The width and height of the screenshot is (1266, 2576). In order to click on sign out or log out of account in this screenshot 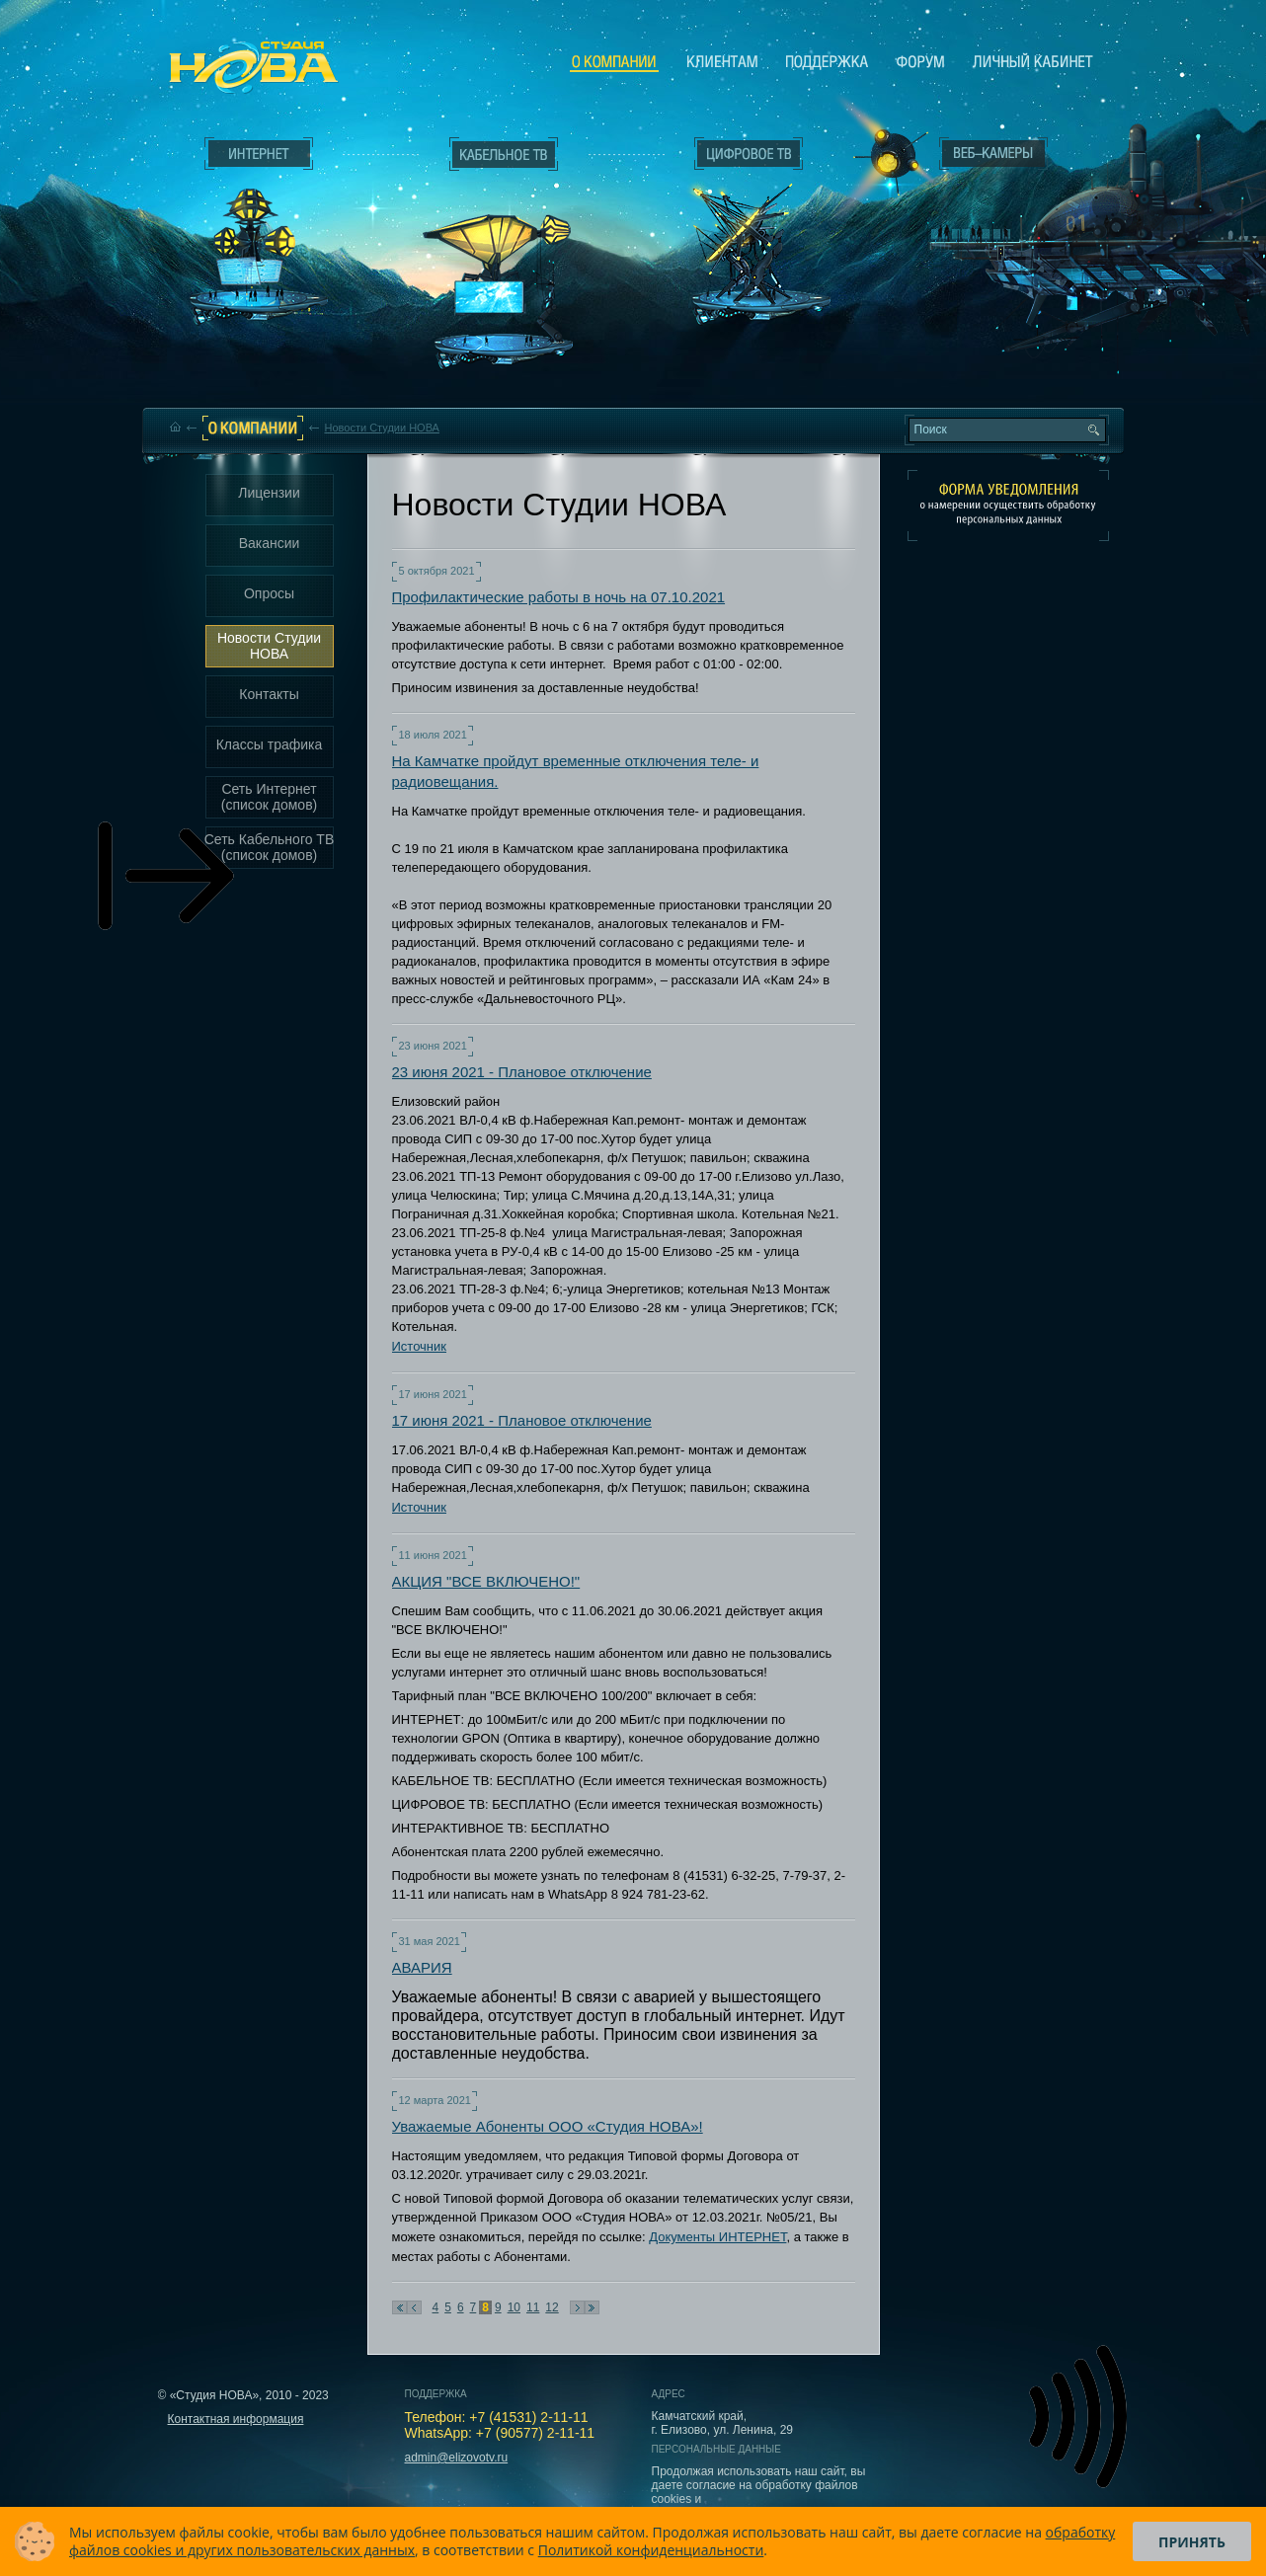, I will do `click(166, 876)`.